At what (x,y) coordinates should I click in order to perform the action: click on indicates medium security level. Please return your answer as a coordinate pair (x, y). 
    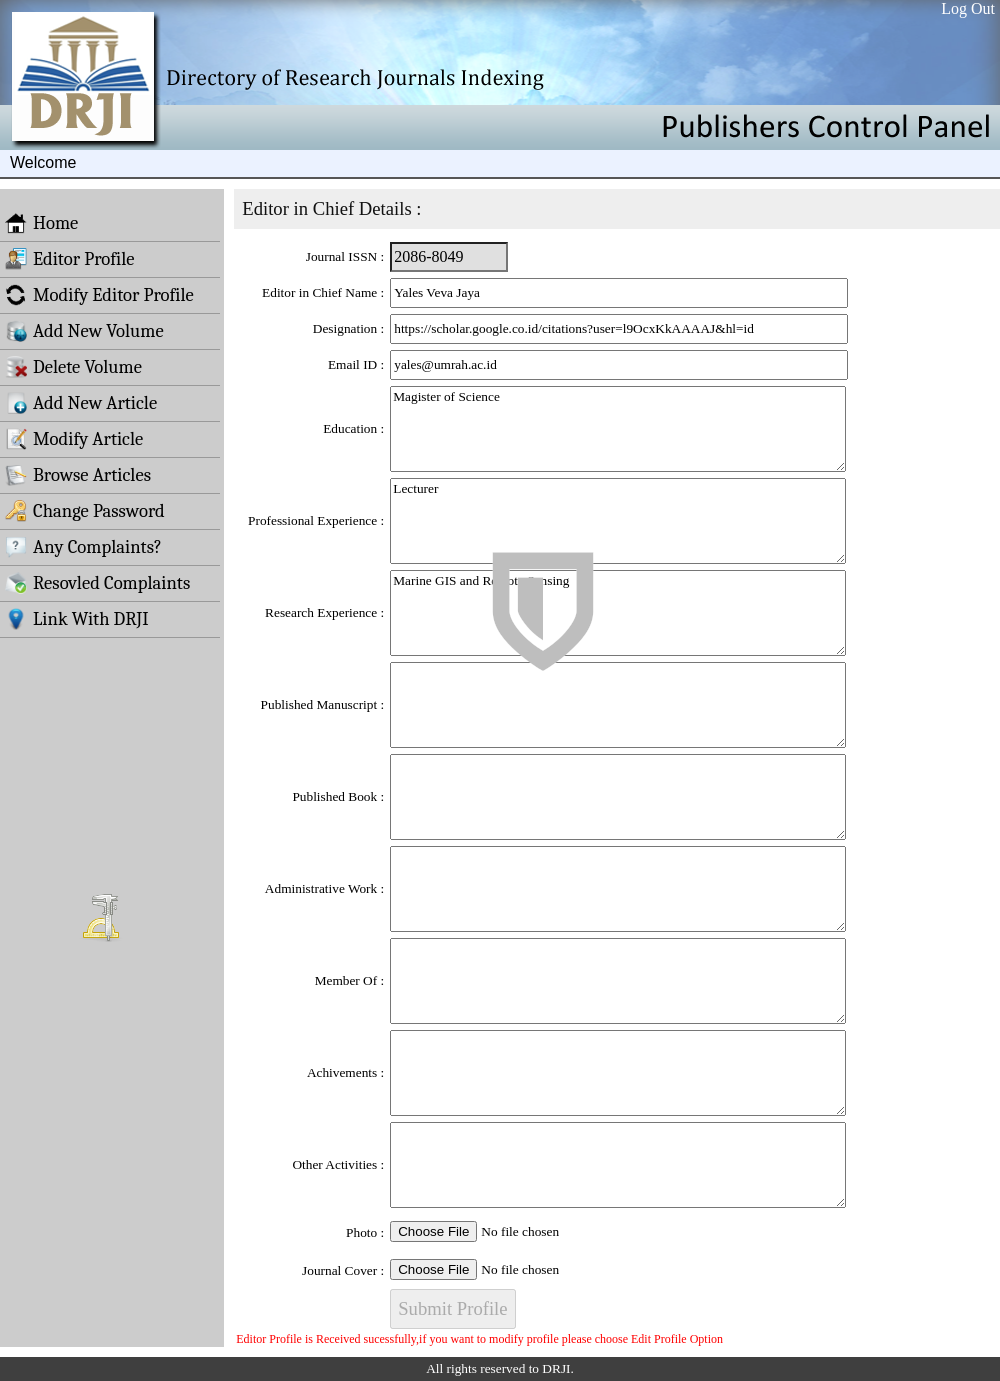
    Looking at the image, I should click on (543, 611).